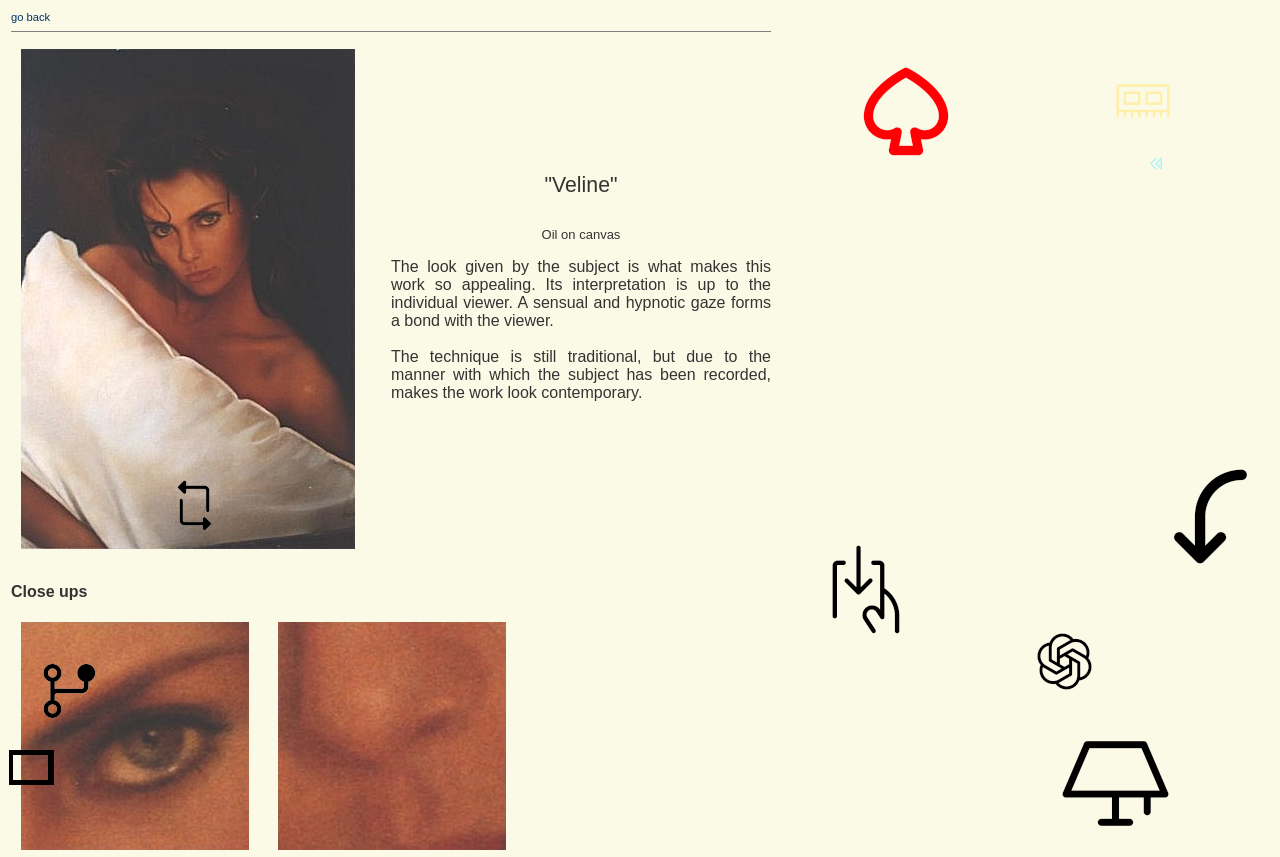 The width and height of the screenshot is (1280, 857). I want to click on spade suit symbol for card games, so click(906, 113).